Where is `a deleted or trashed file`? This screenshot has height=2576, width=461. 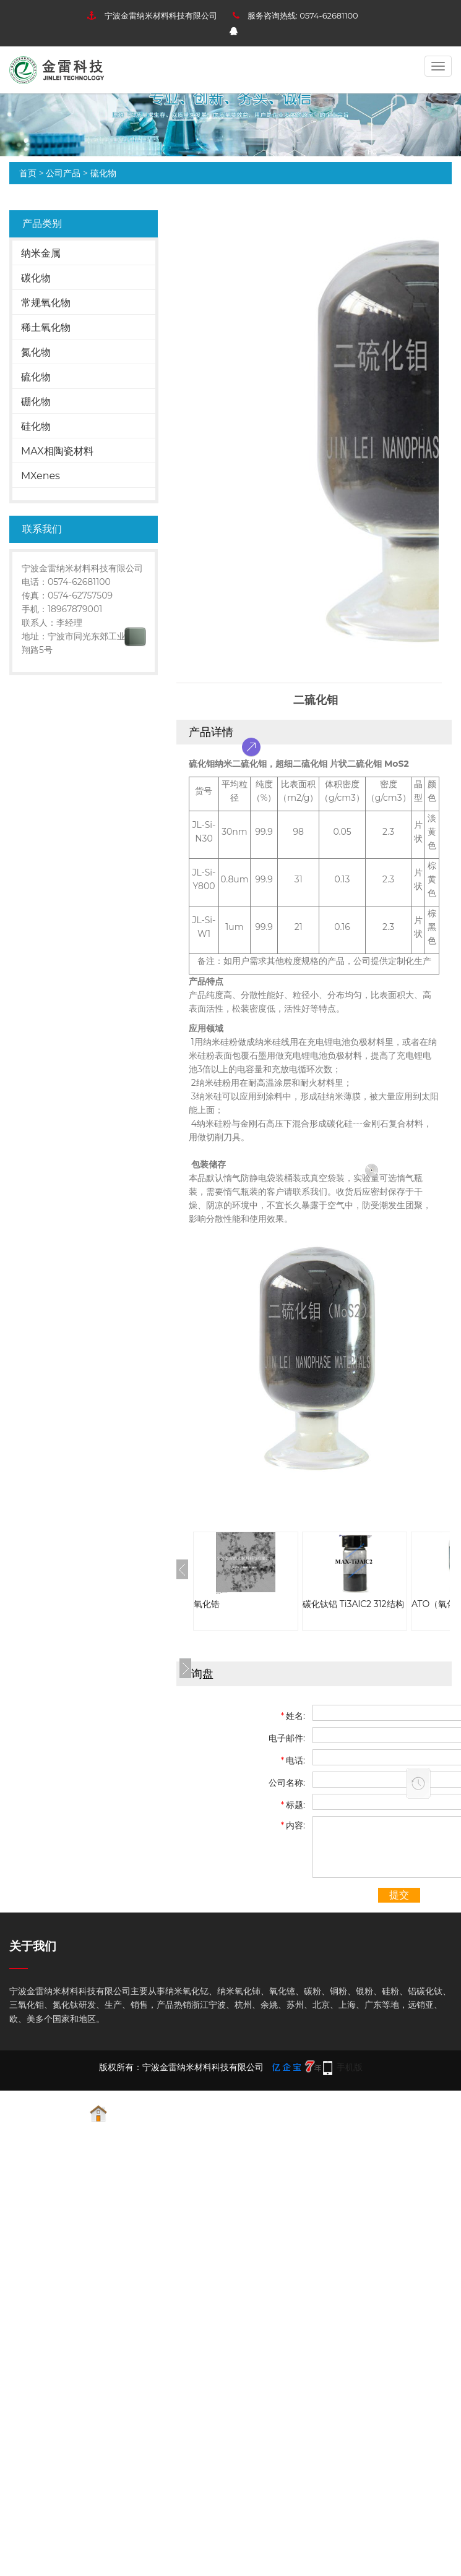 a deleted or trashed file is located at coordinates (418, 1783).